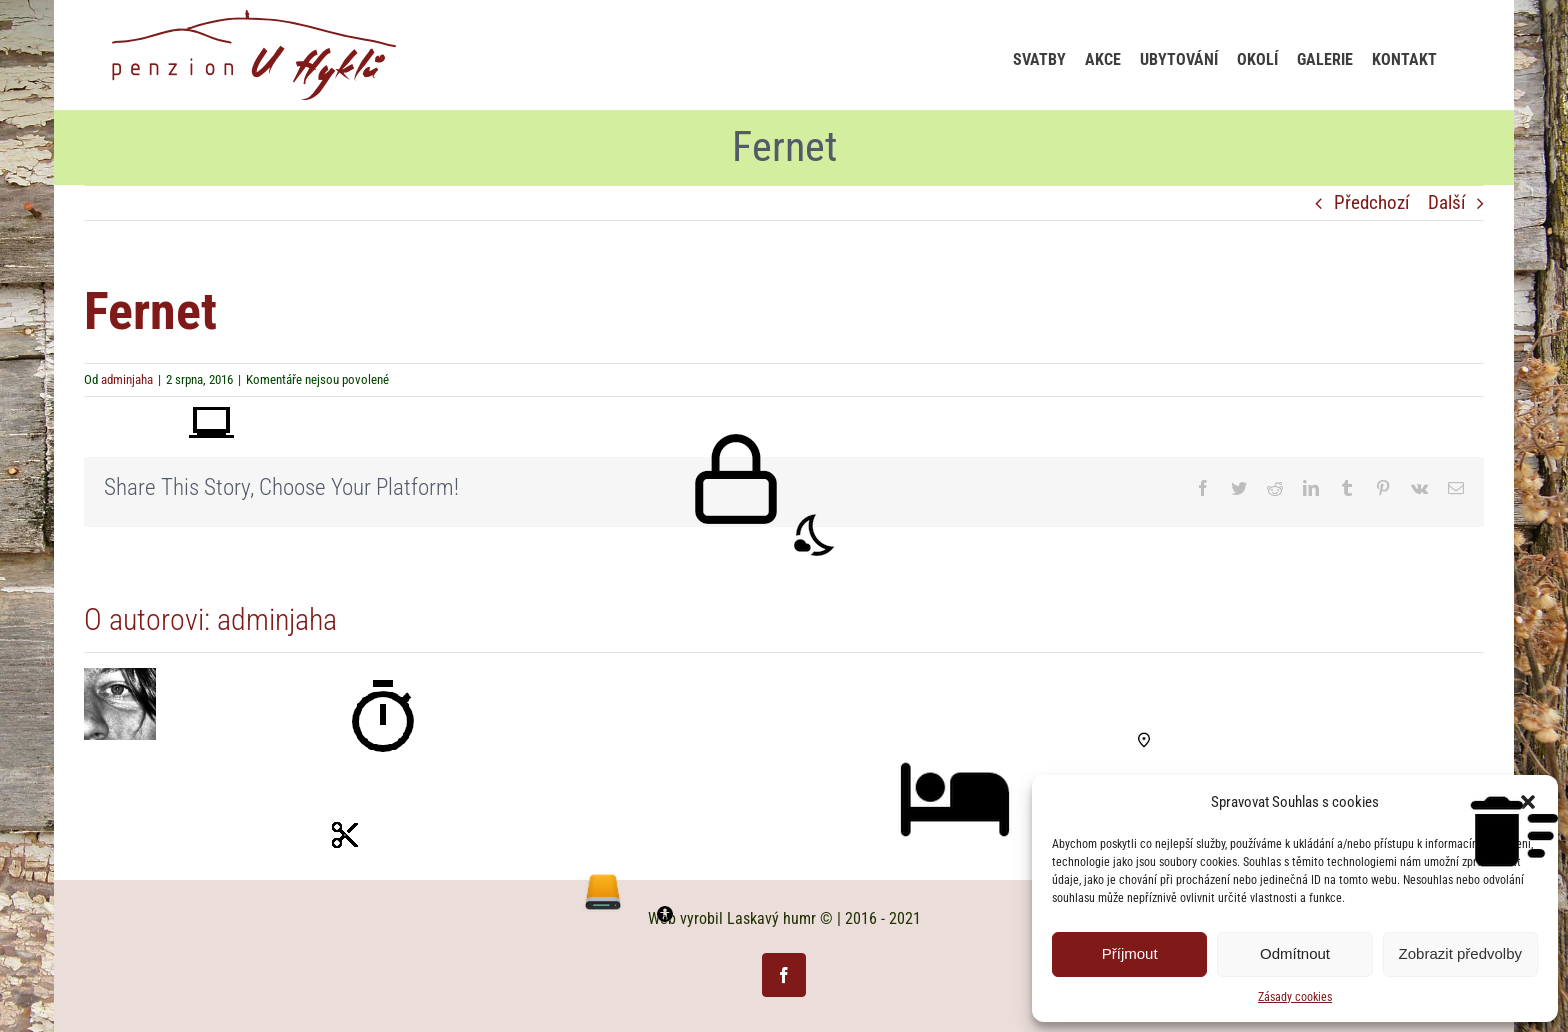 The width and height of the screenshot is (1568, 1032). I want to click on switch to dark mode or night theme, so click(817, 535).